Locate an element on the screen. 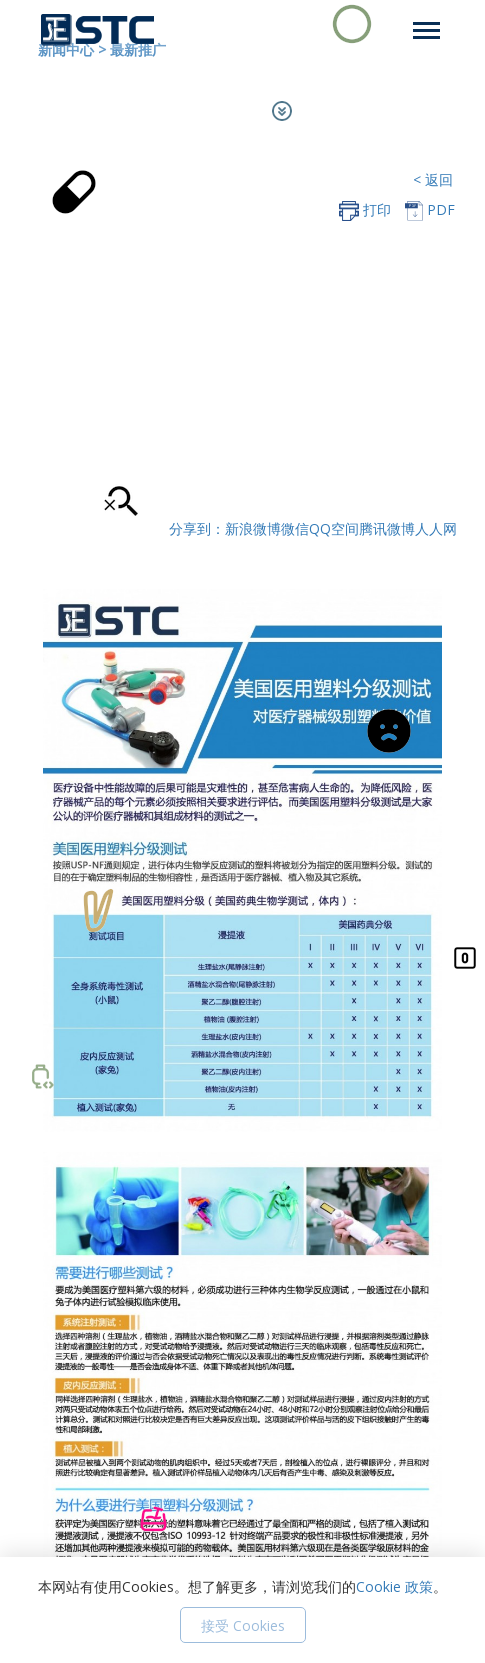 This screenshot has width=485, height=1663. access medication reminders or health settings is located at coordinates (74, 192).